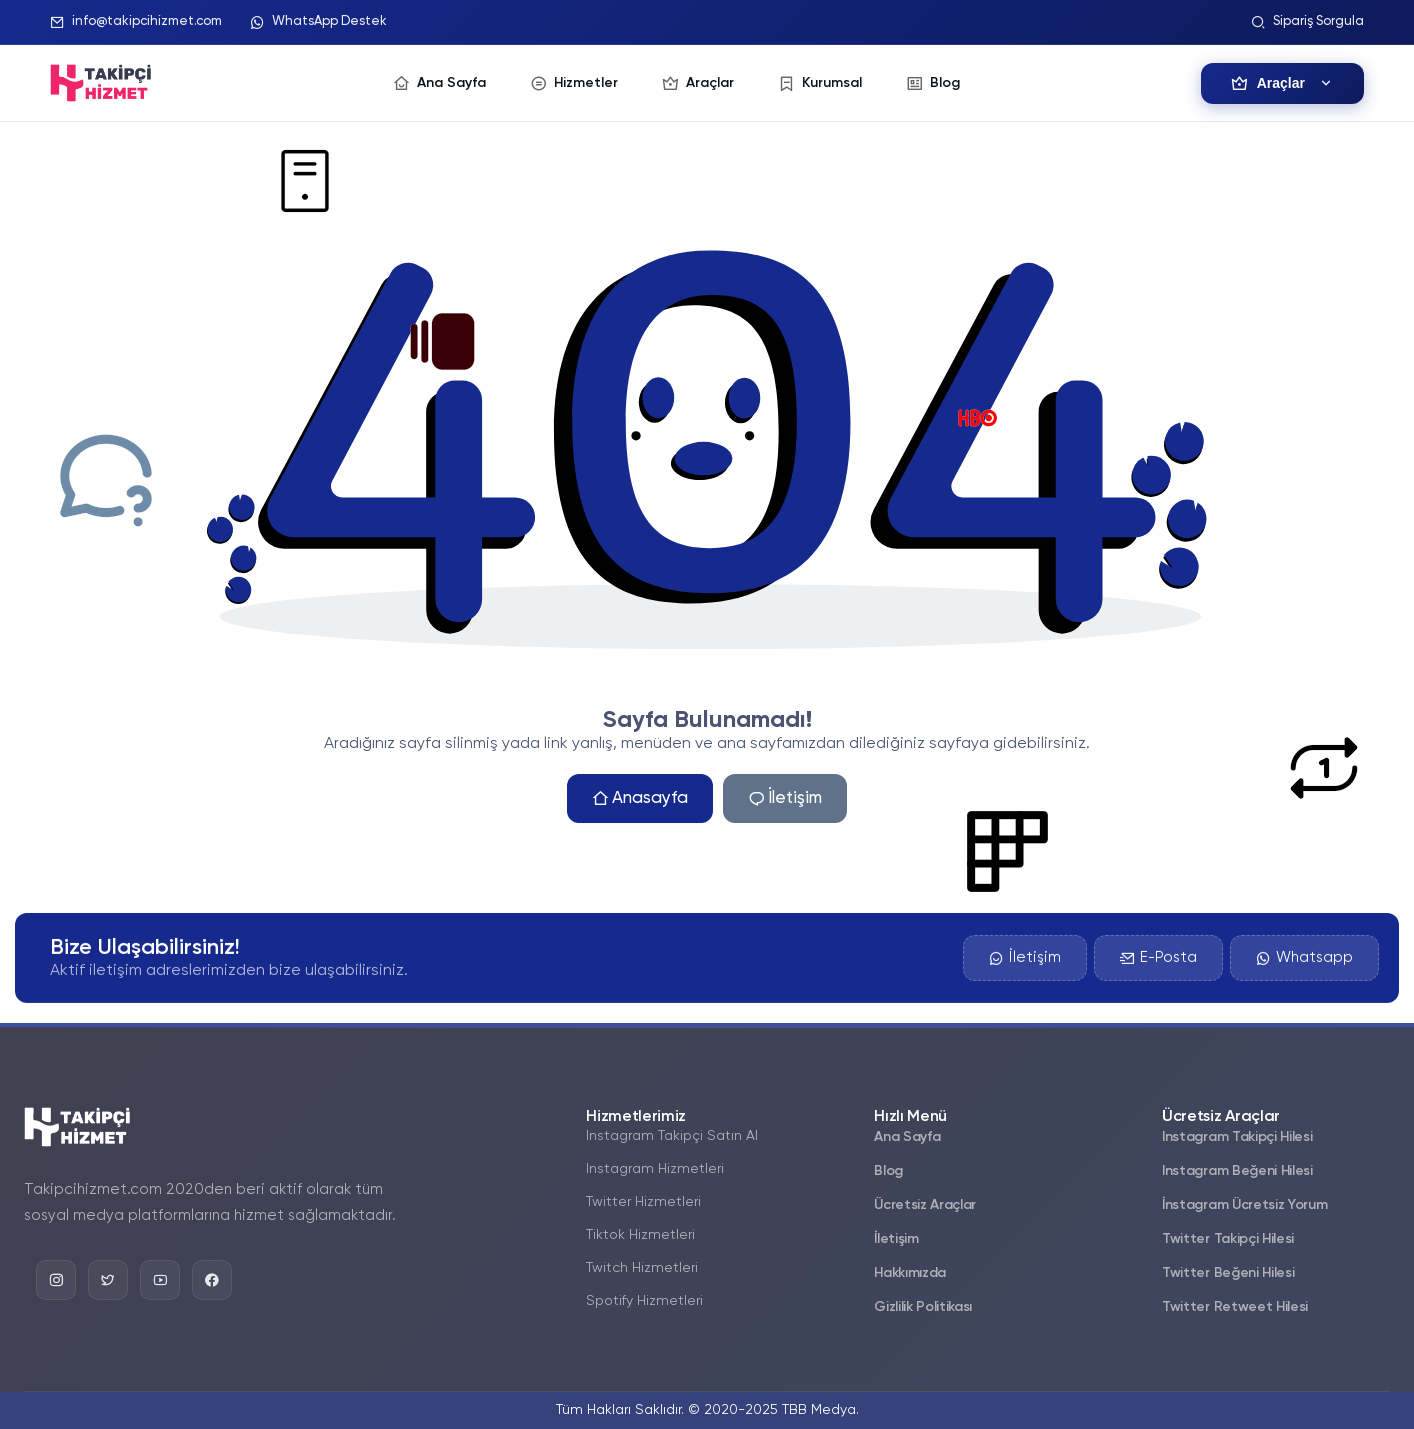 The image size is (1414, 1429). Describe the element at coordinates (1007, 851) in the screenshot. I see `view cohort analysis chart` at that location.